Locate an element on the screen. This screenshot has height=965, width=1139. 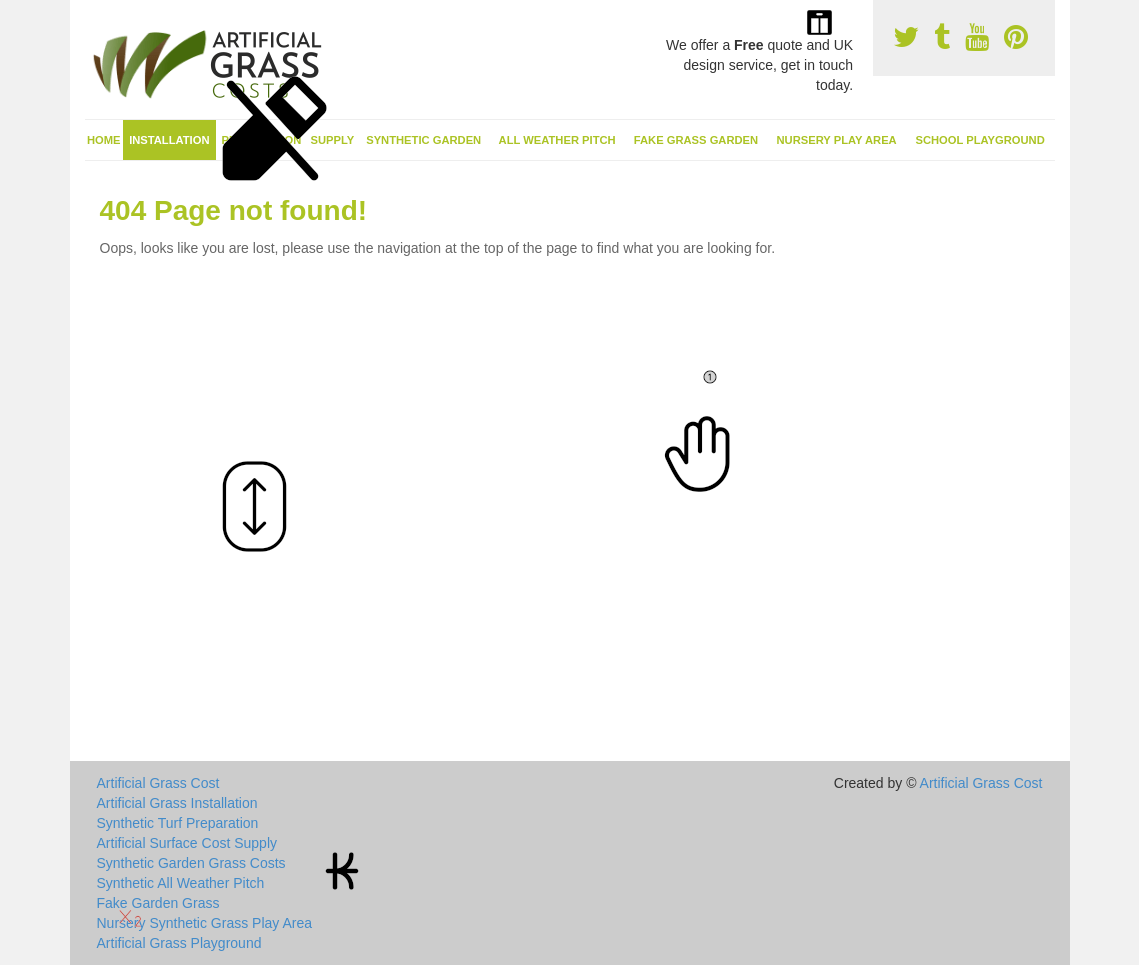
indicates the first step in a sequence or tutorial is located at coordinates (710, 377).